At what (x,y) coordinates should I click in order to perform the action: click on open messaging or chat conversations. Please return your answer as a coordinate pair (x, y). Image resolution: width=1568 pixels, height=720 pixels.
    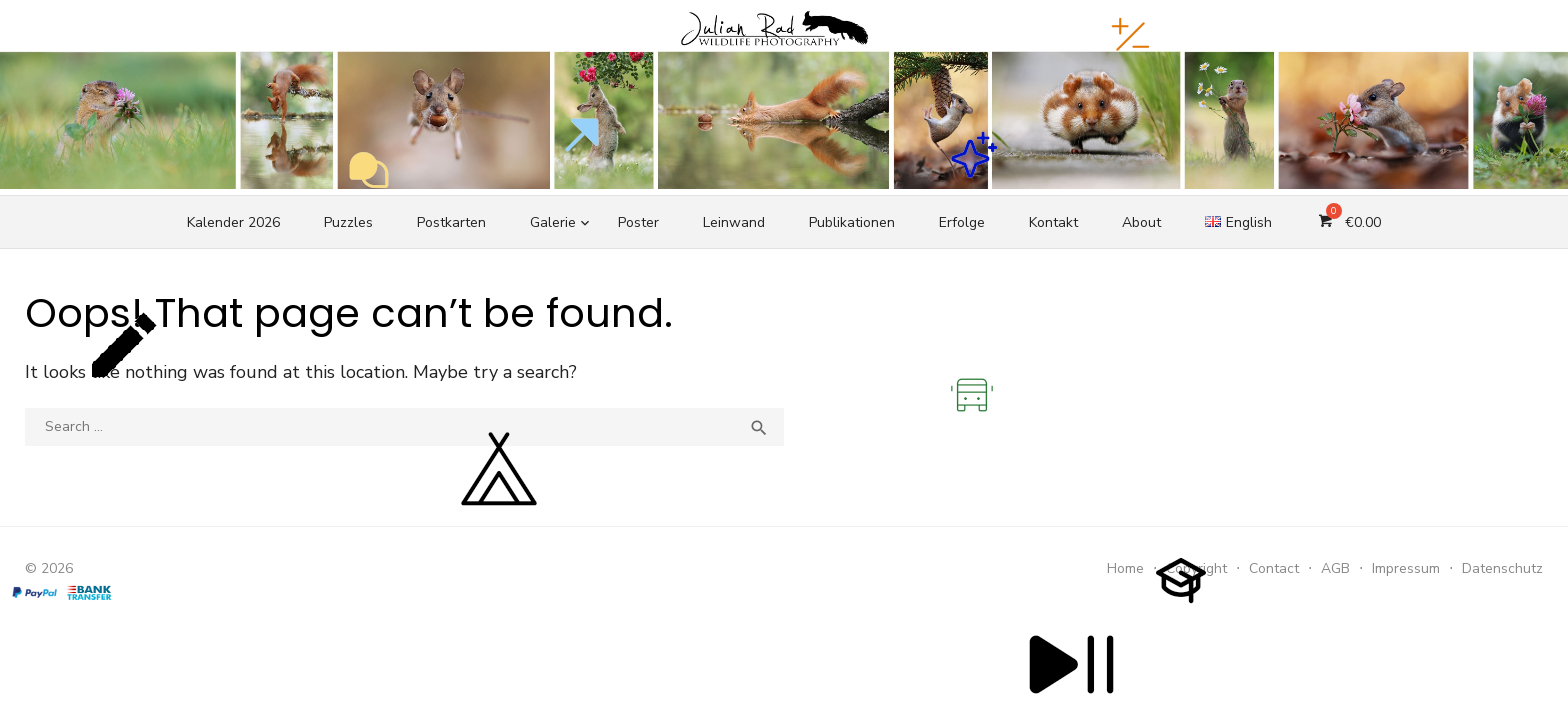
    Looking at the image, I should click on (369, 170).